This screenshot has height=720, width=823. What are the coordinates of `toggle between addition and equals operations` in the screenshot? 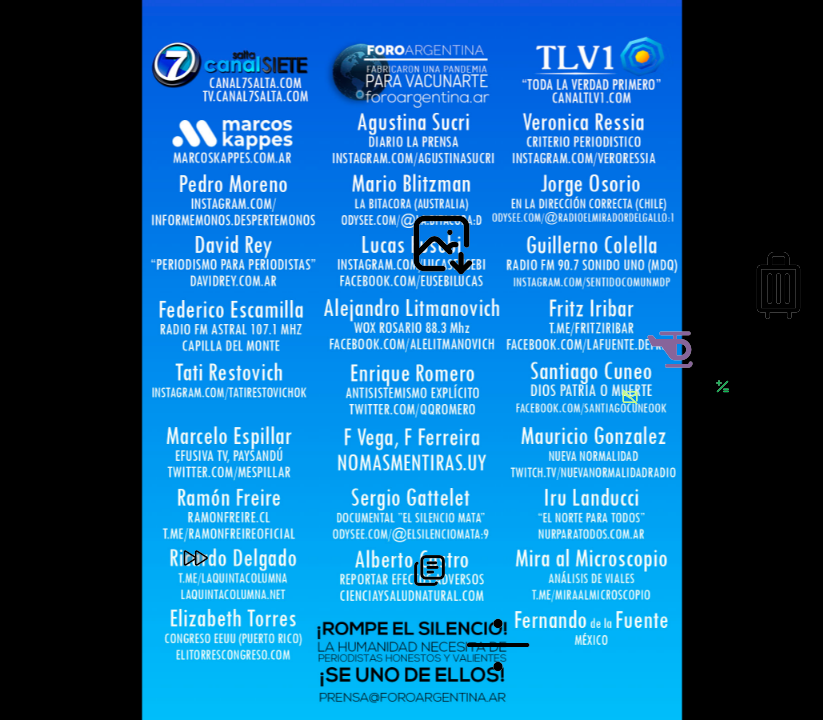 It's located at (722, 386).